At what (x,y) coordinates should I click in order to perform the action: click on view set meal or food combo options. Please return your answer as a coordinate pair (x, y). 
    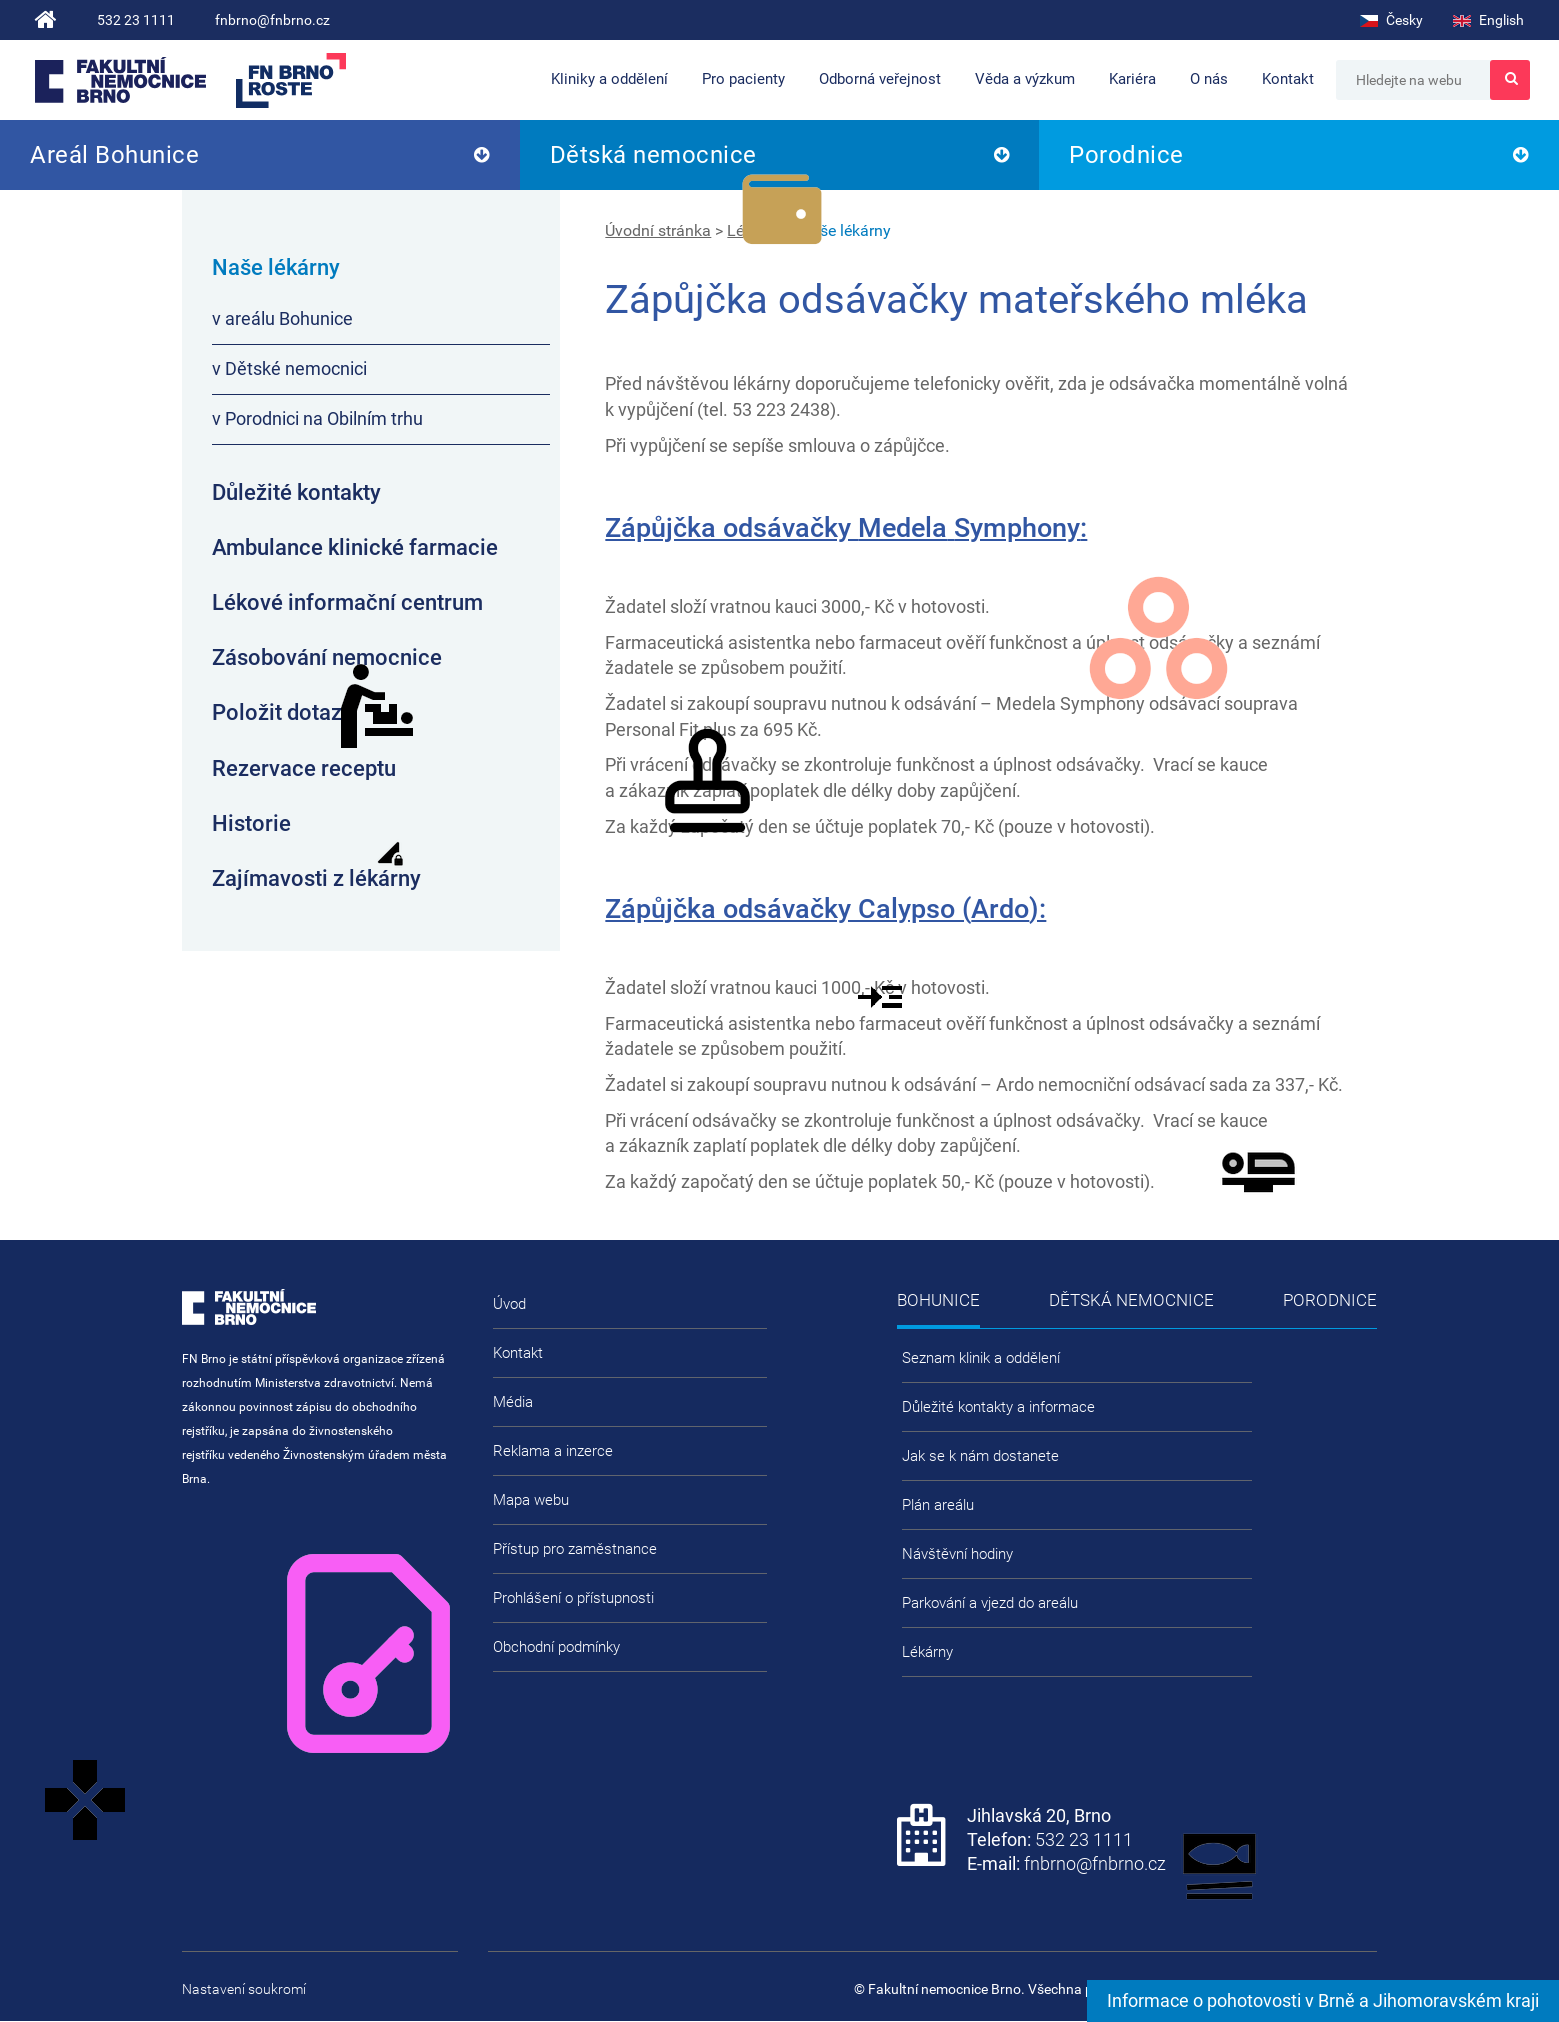
    Looking at the image, I should click on (1219, 1866).